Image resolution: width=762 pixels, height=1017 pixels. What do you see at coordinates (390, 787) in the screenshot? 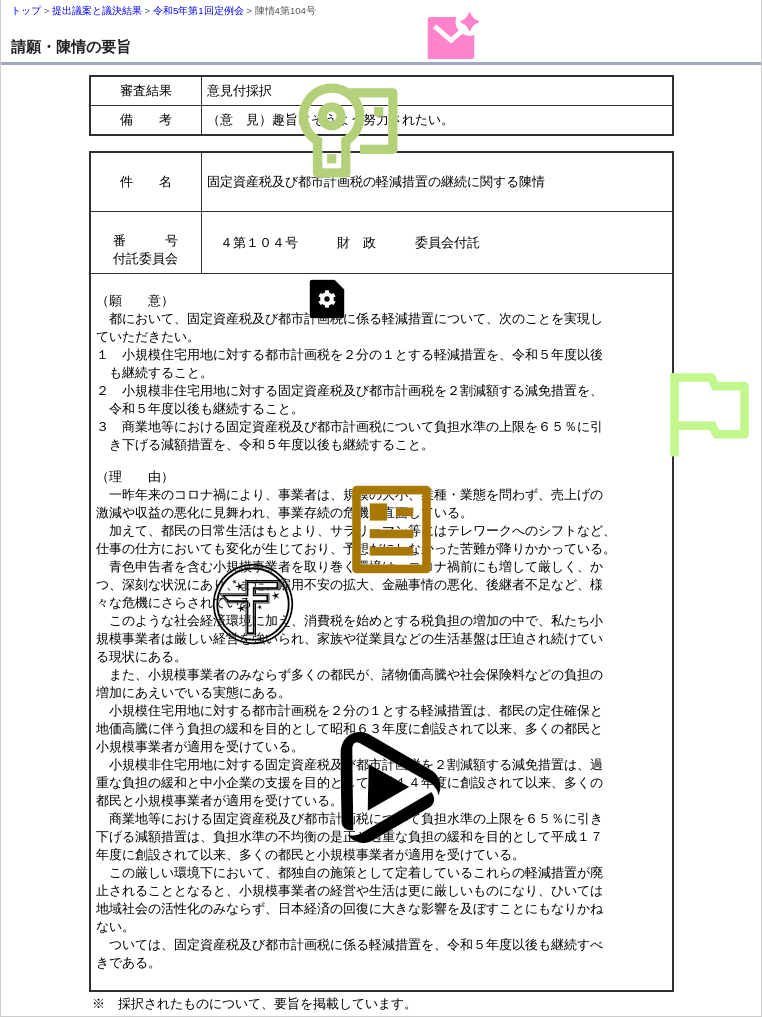
I see `open radarr movie management app` at bounding box center [390, 787].